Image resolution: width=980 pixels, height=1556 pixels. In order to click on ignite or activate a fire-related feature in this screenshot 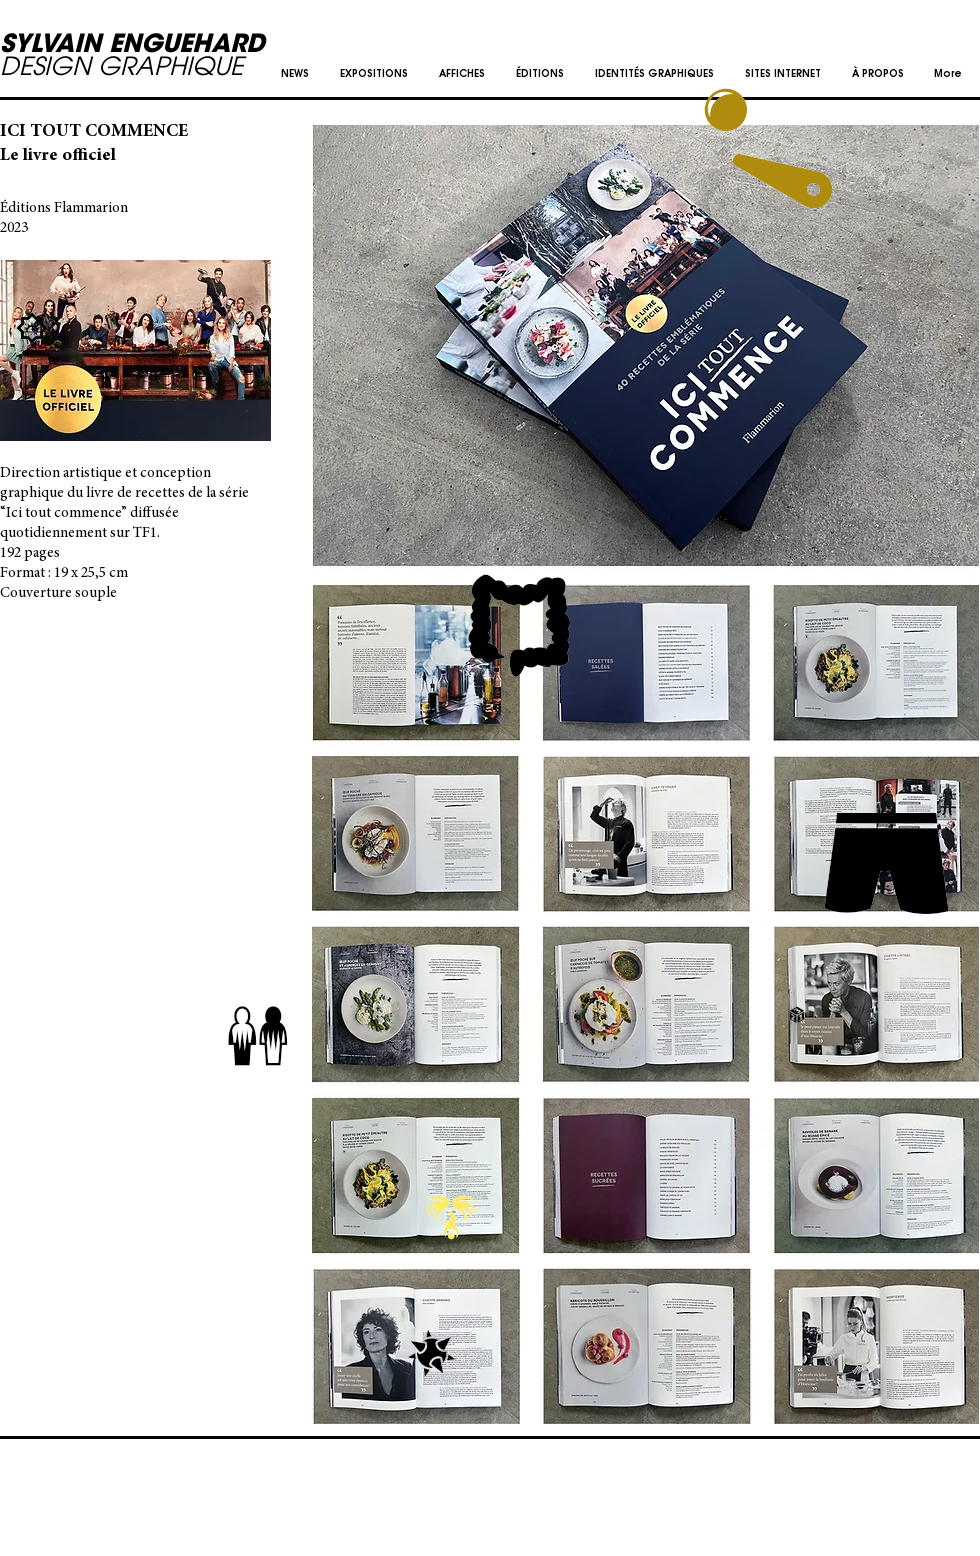, I will do `click(450, 1214)`.